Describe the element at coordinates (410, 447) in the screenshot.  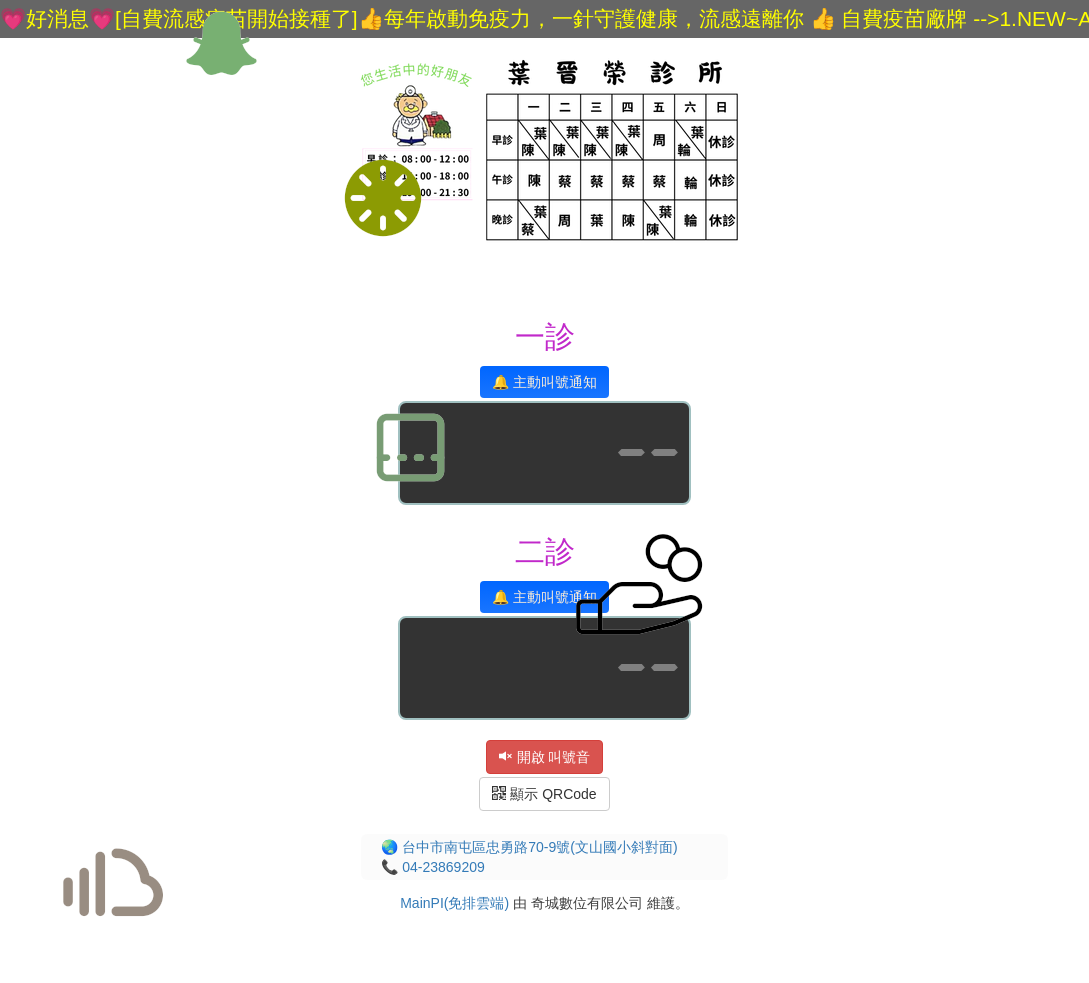
I see `toggle bottom panel visibility` at that location.